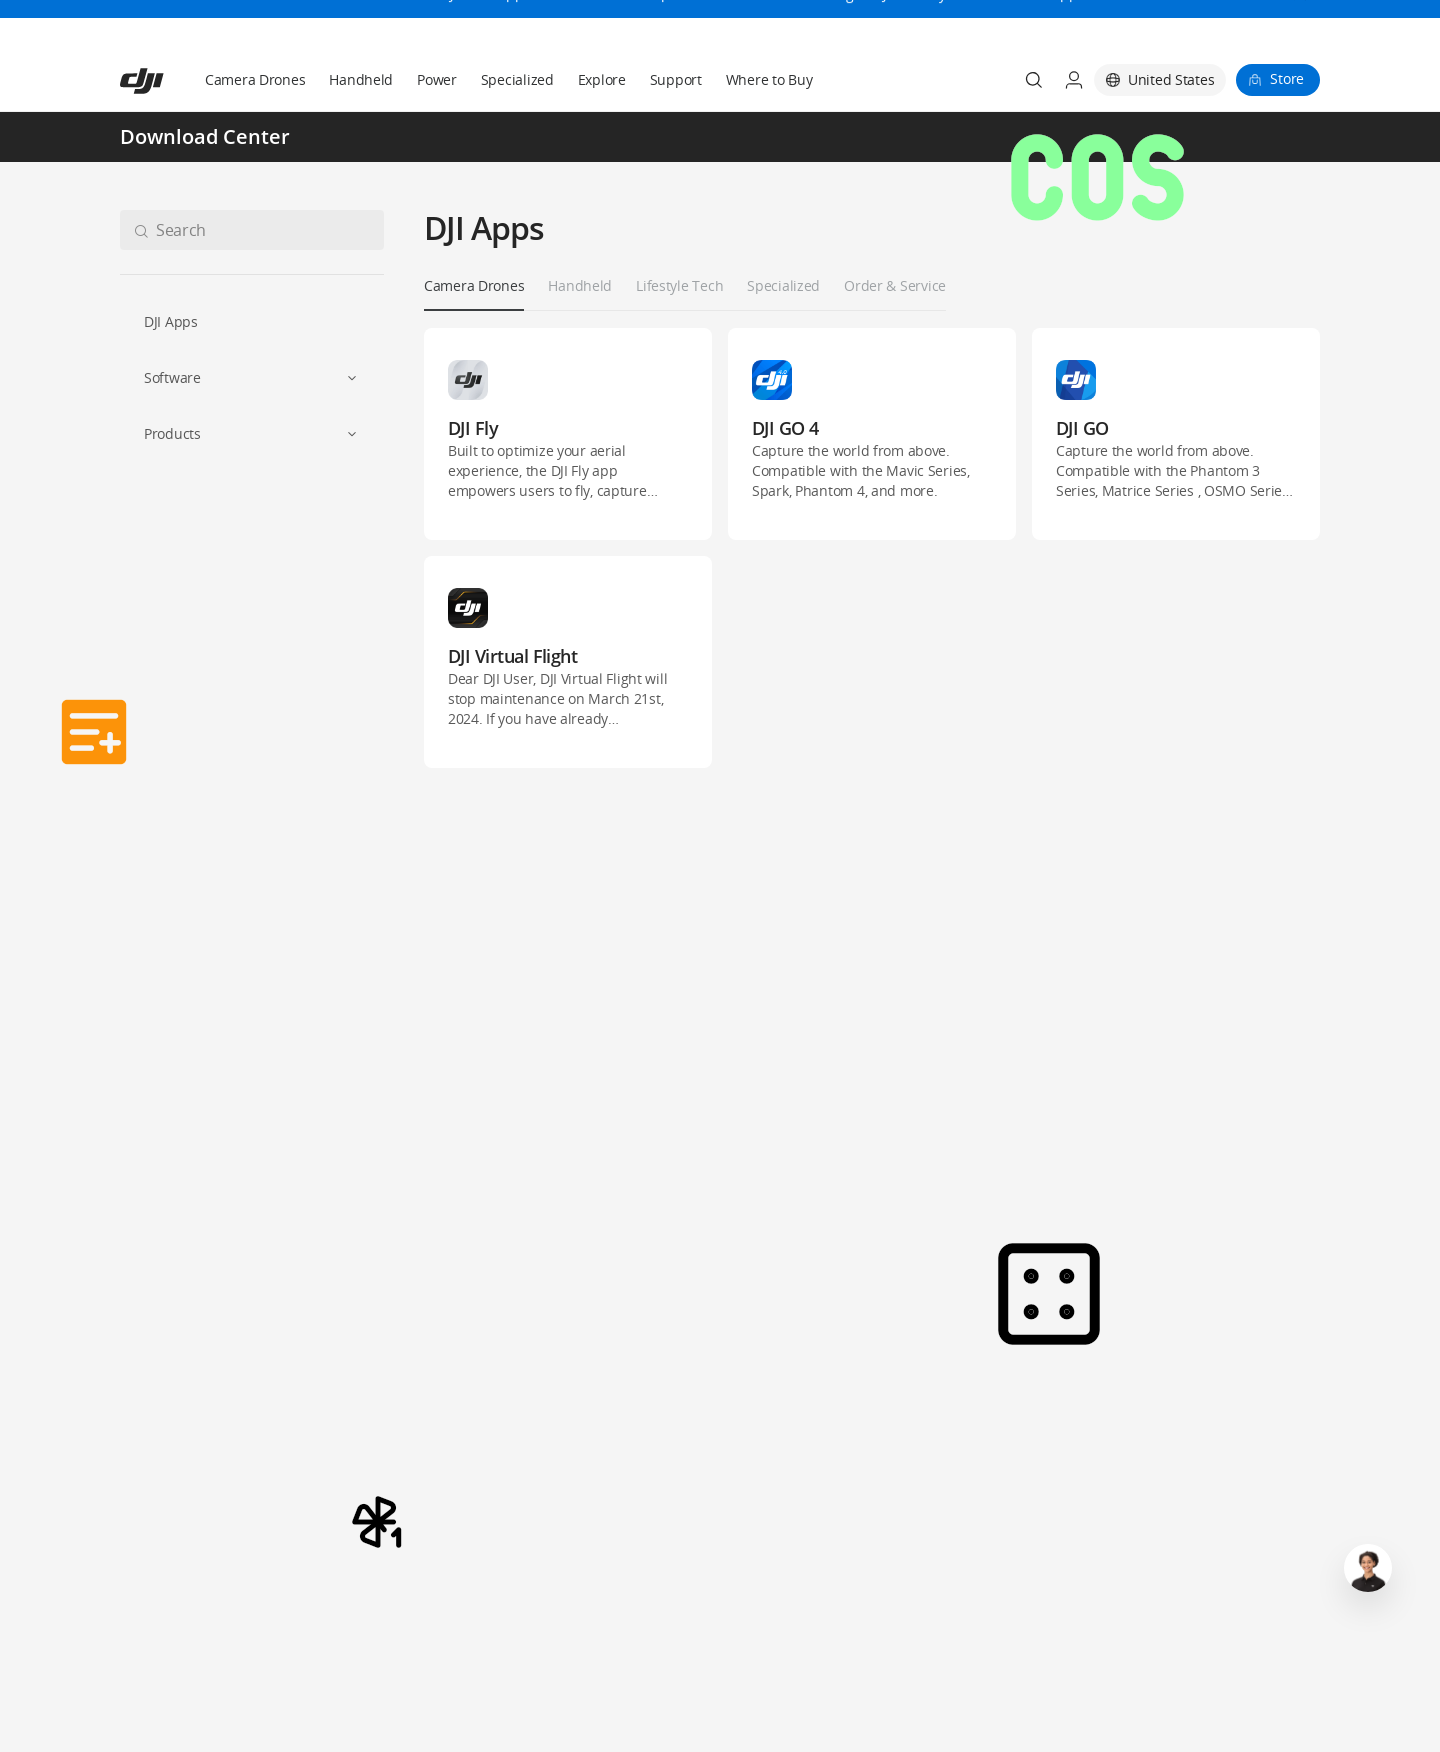 This screenshot has width=1440, height=1752. I want to click on adjust car ventilation fan to setting 1, so click(378, 1522).